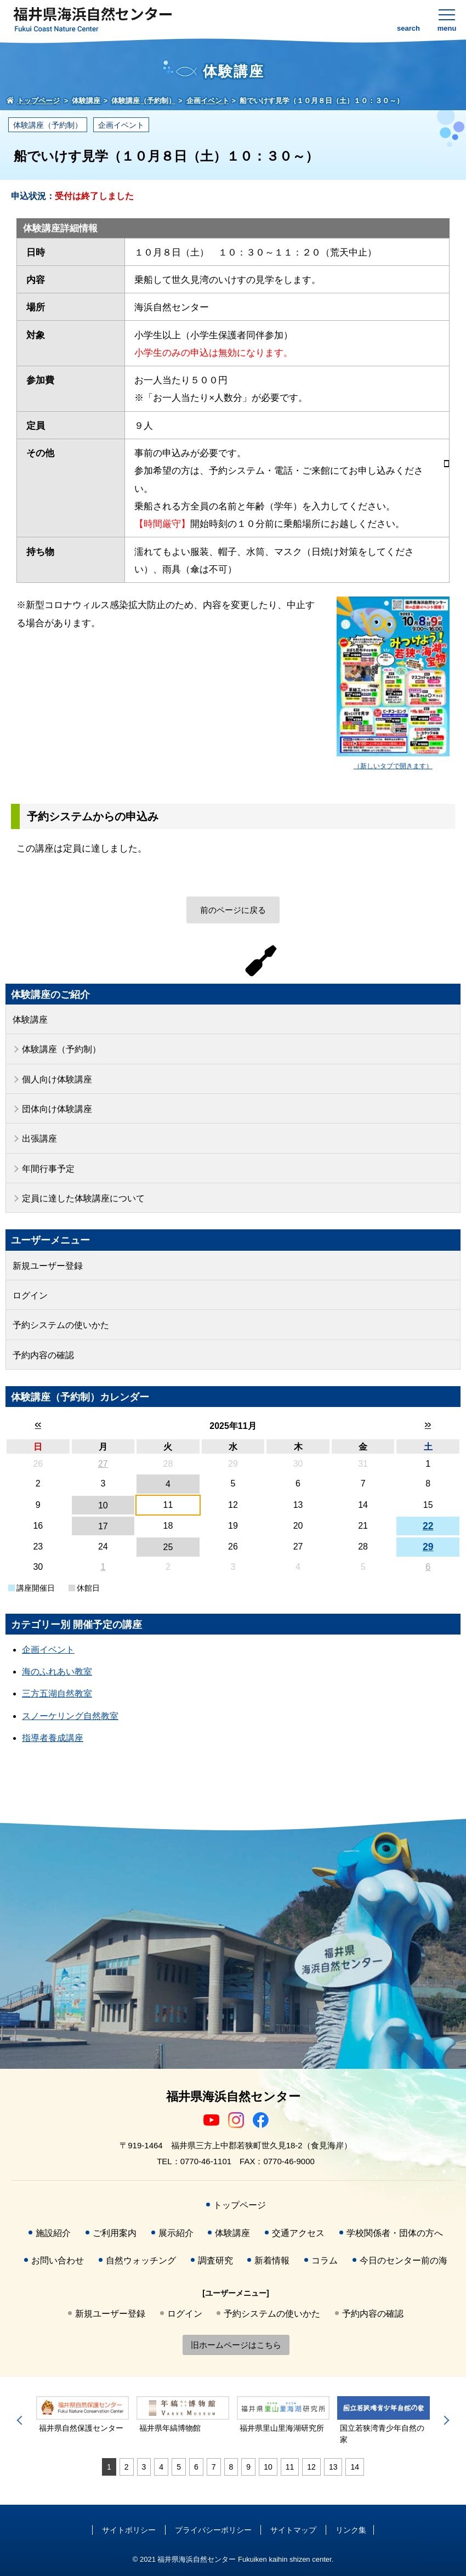 Image resolution: width=466 pixels, height=2576 pixels. What do you see at coordinates (261, 961) in the screenshot?
I see `access settings or configuration options` at bounding box center [261, 961].